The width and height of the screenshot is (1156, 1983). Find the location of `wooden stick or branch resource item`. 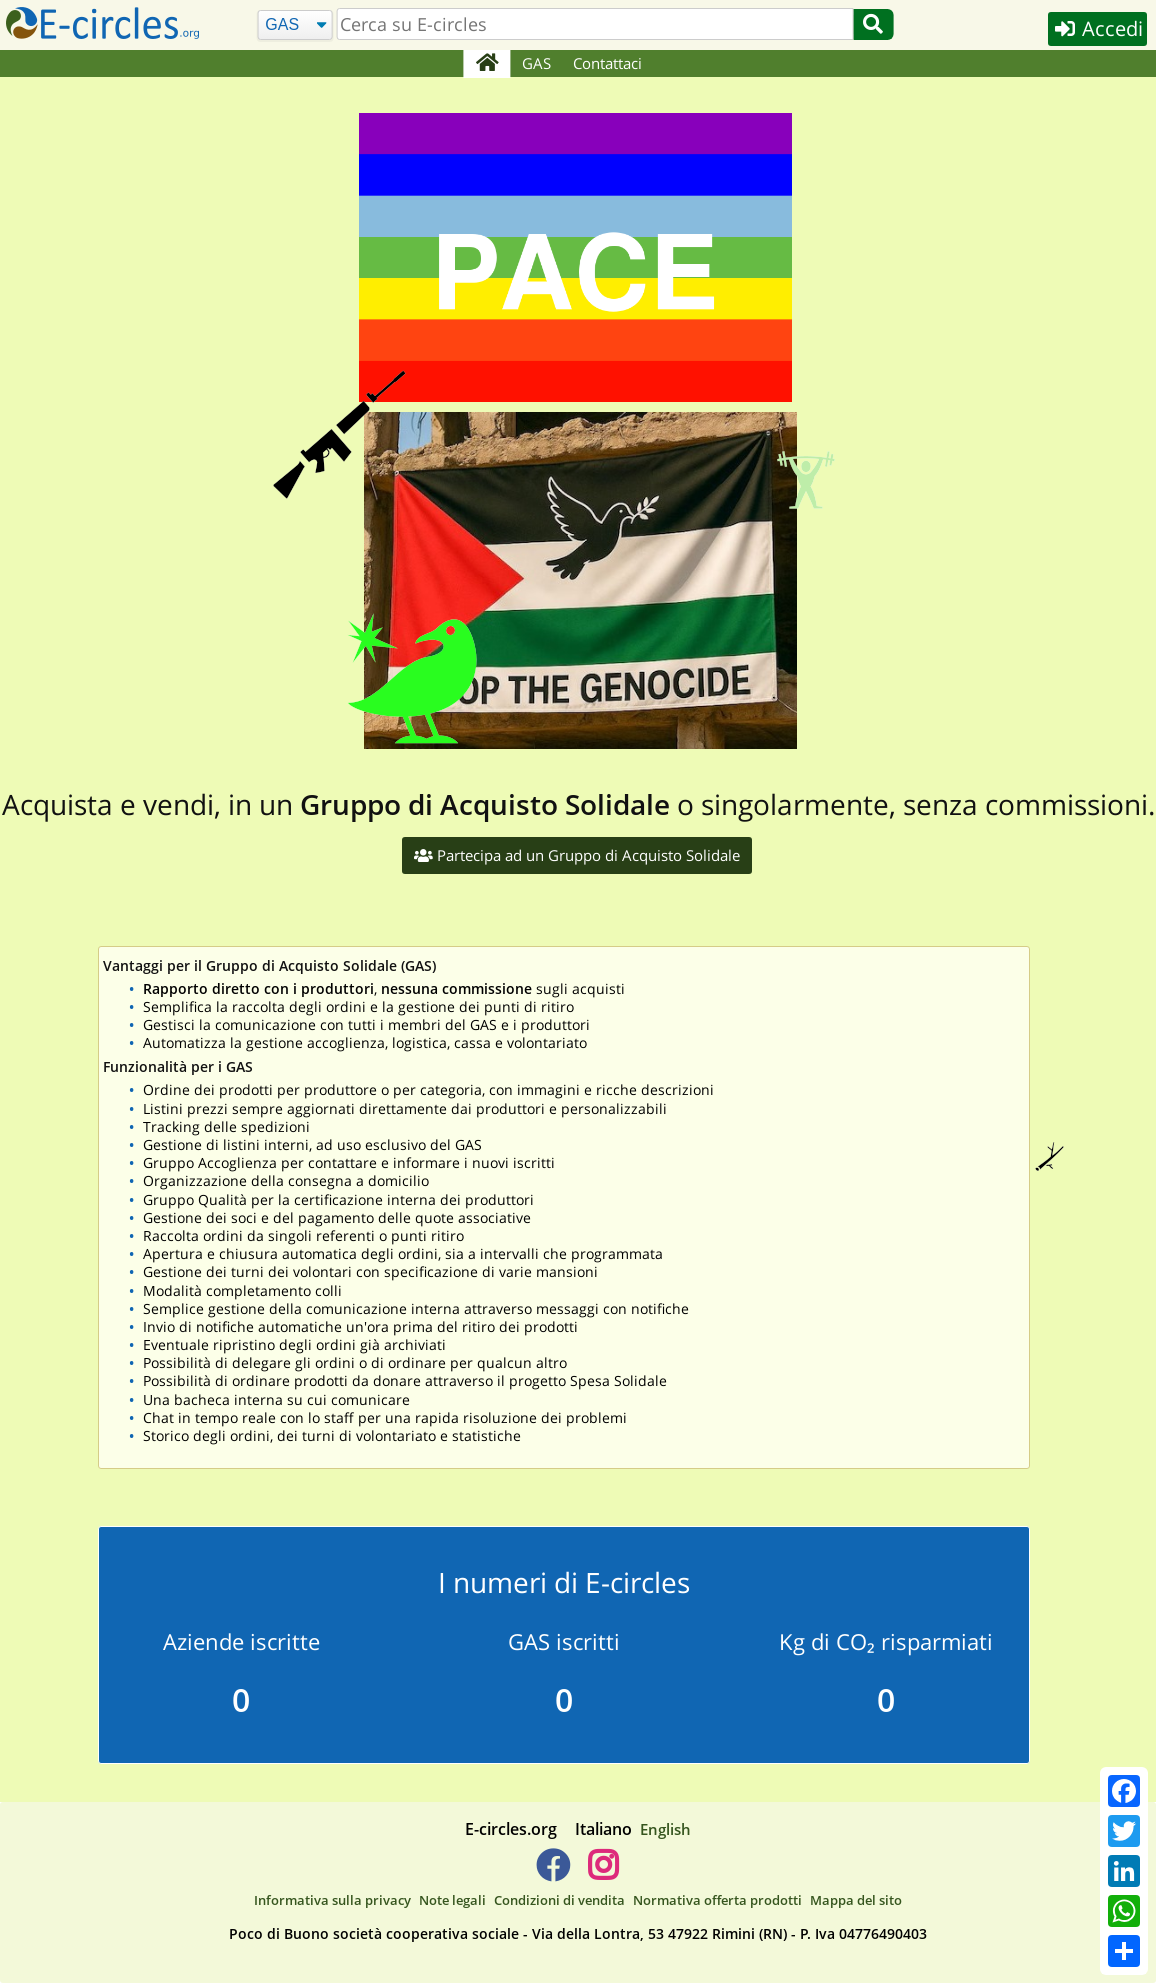

wooden stick or branch resource item is located at coordinates (1049, 1156).